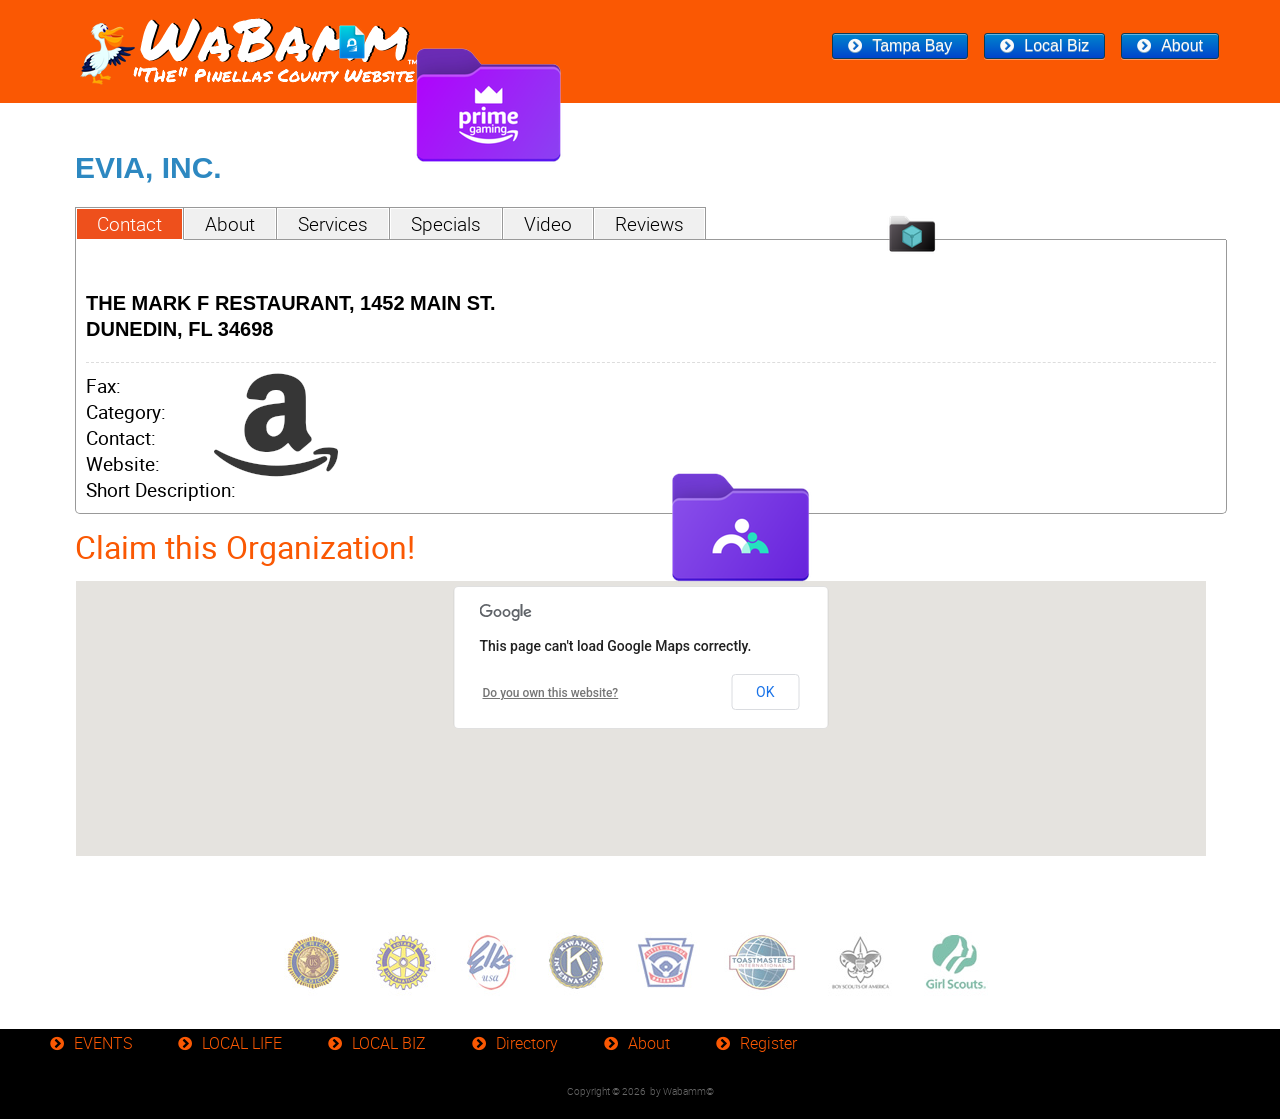  I want to click on open prime gaming folder, so click(488, 109).